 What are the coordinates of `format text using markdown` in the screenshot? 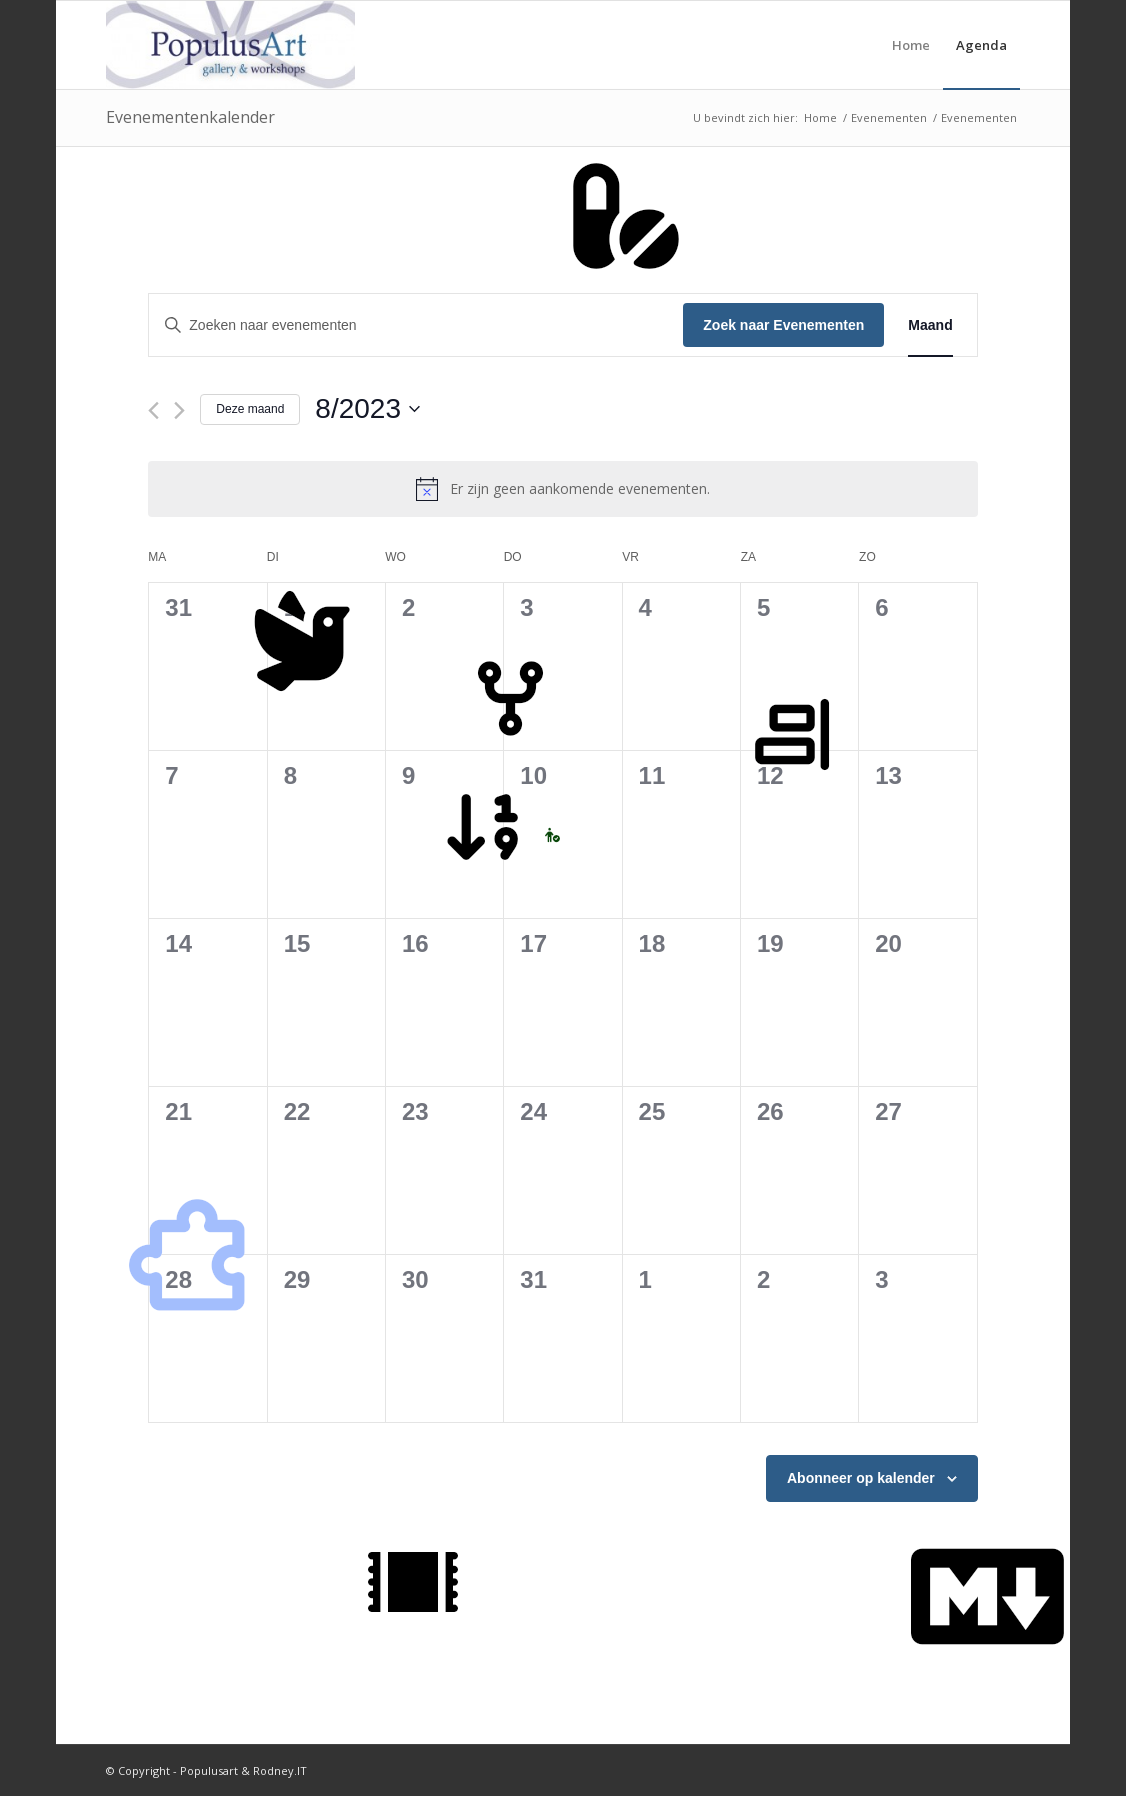 It's located at (987, 1596).